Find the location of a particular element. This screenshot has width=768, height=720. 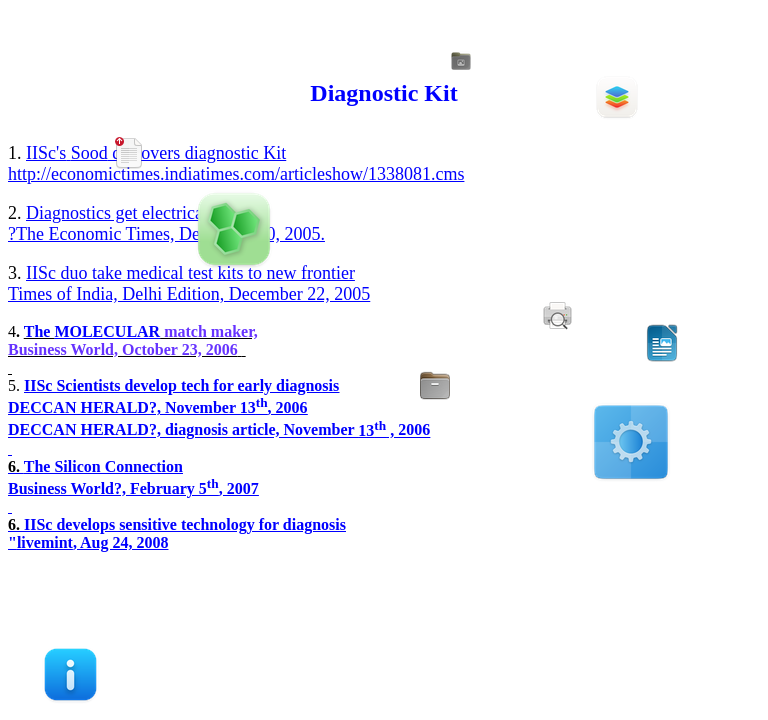

open onlyoffice document suite is located at coordinates (617, 97).